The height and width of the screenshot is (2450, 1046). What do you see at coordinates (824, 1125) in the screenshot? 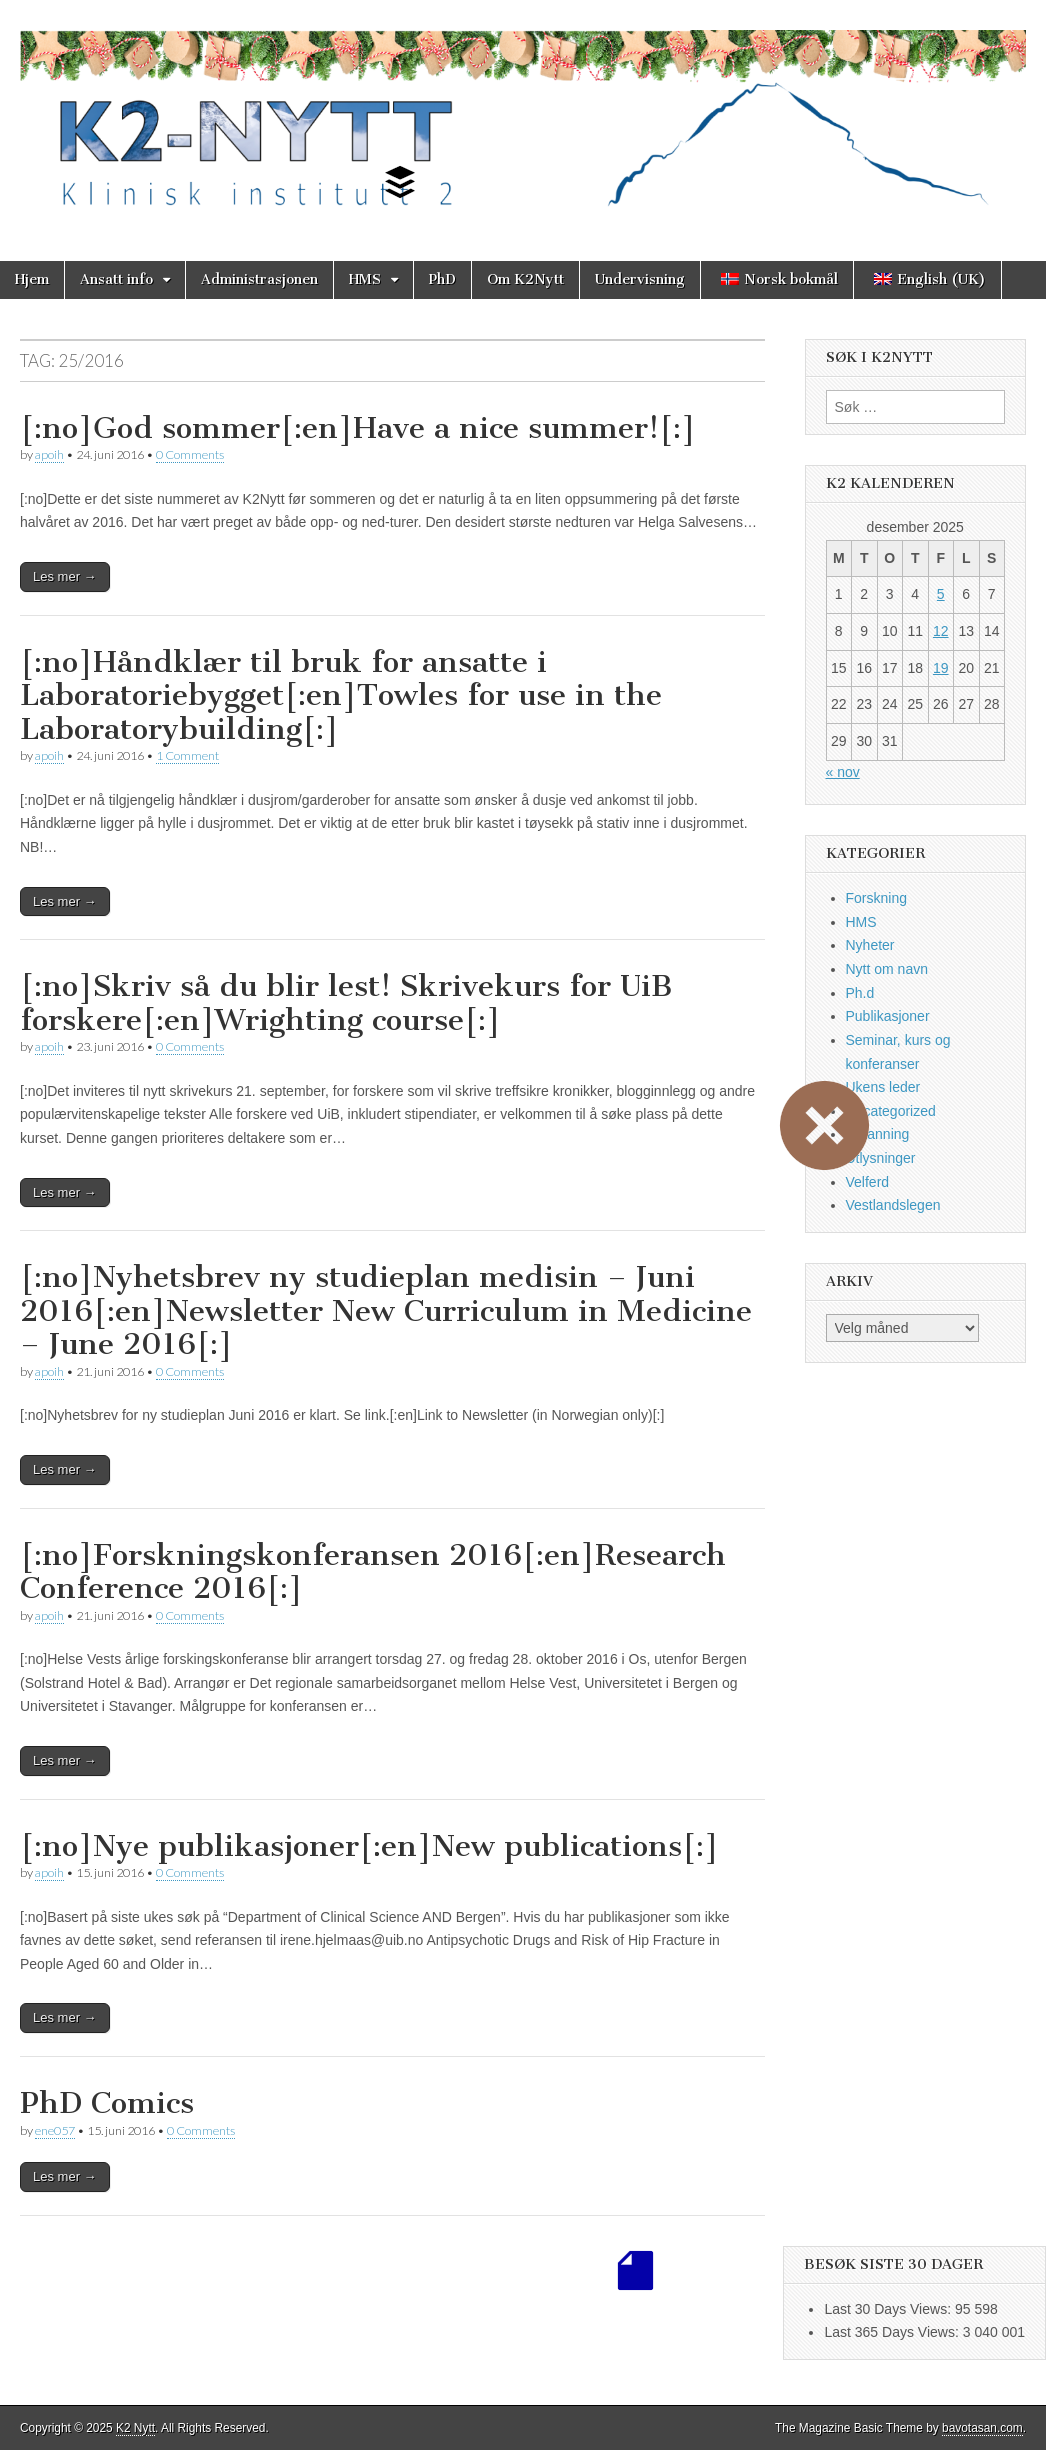
I see `close or dismiss a dialog` at bounding box center [824, 1125].